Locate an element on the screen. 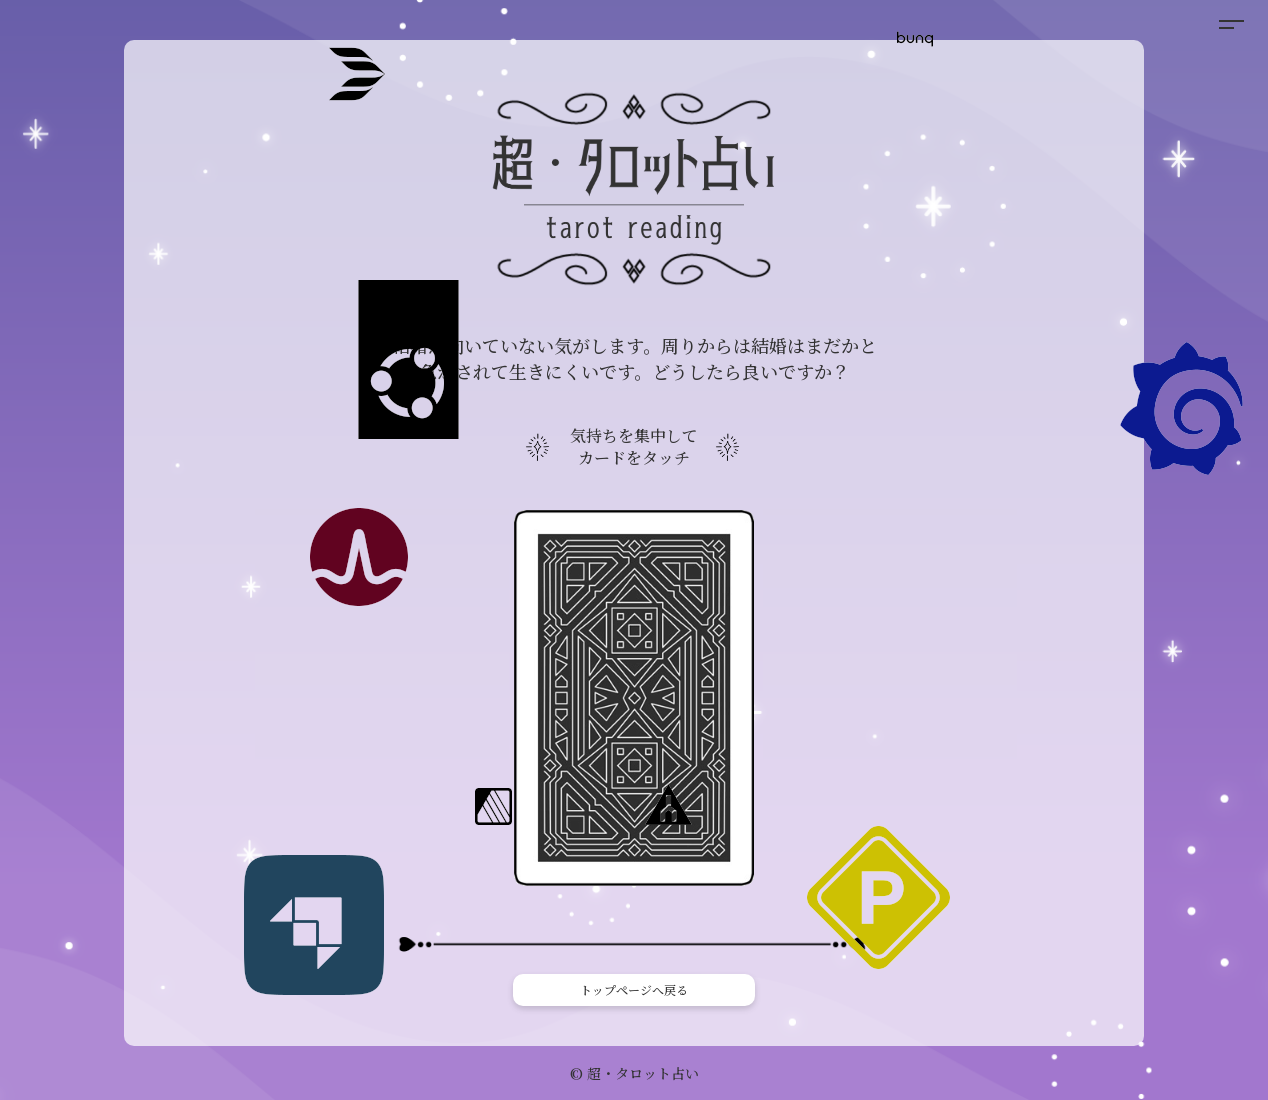 Image resolution: width=1268 pixels, height=1100 pixels. open strapi CMS dashboard is located at coordinates (314, 925).